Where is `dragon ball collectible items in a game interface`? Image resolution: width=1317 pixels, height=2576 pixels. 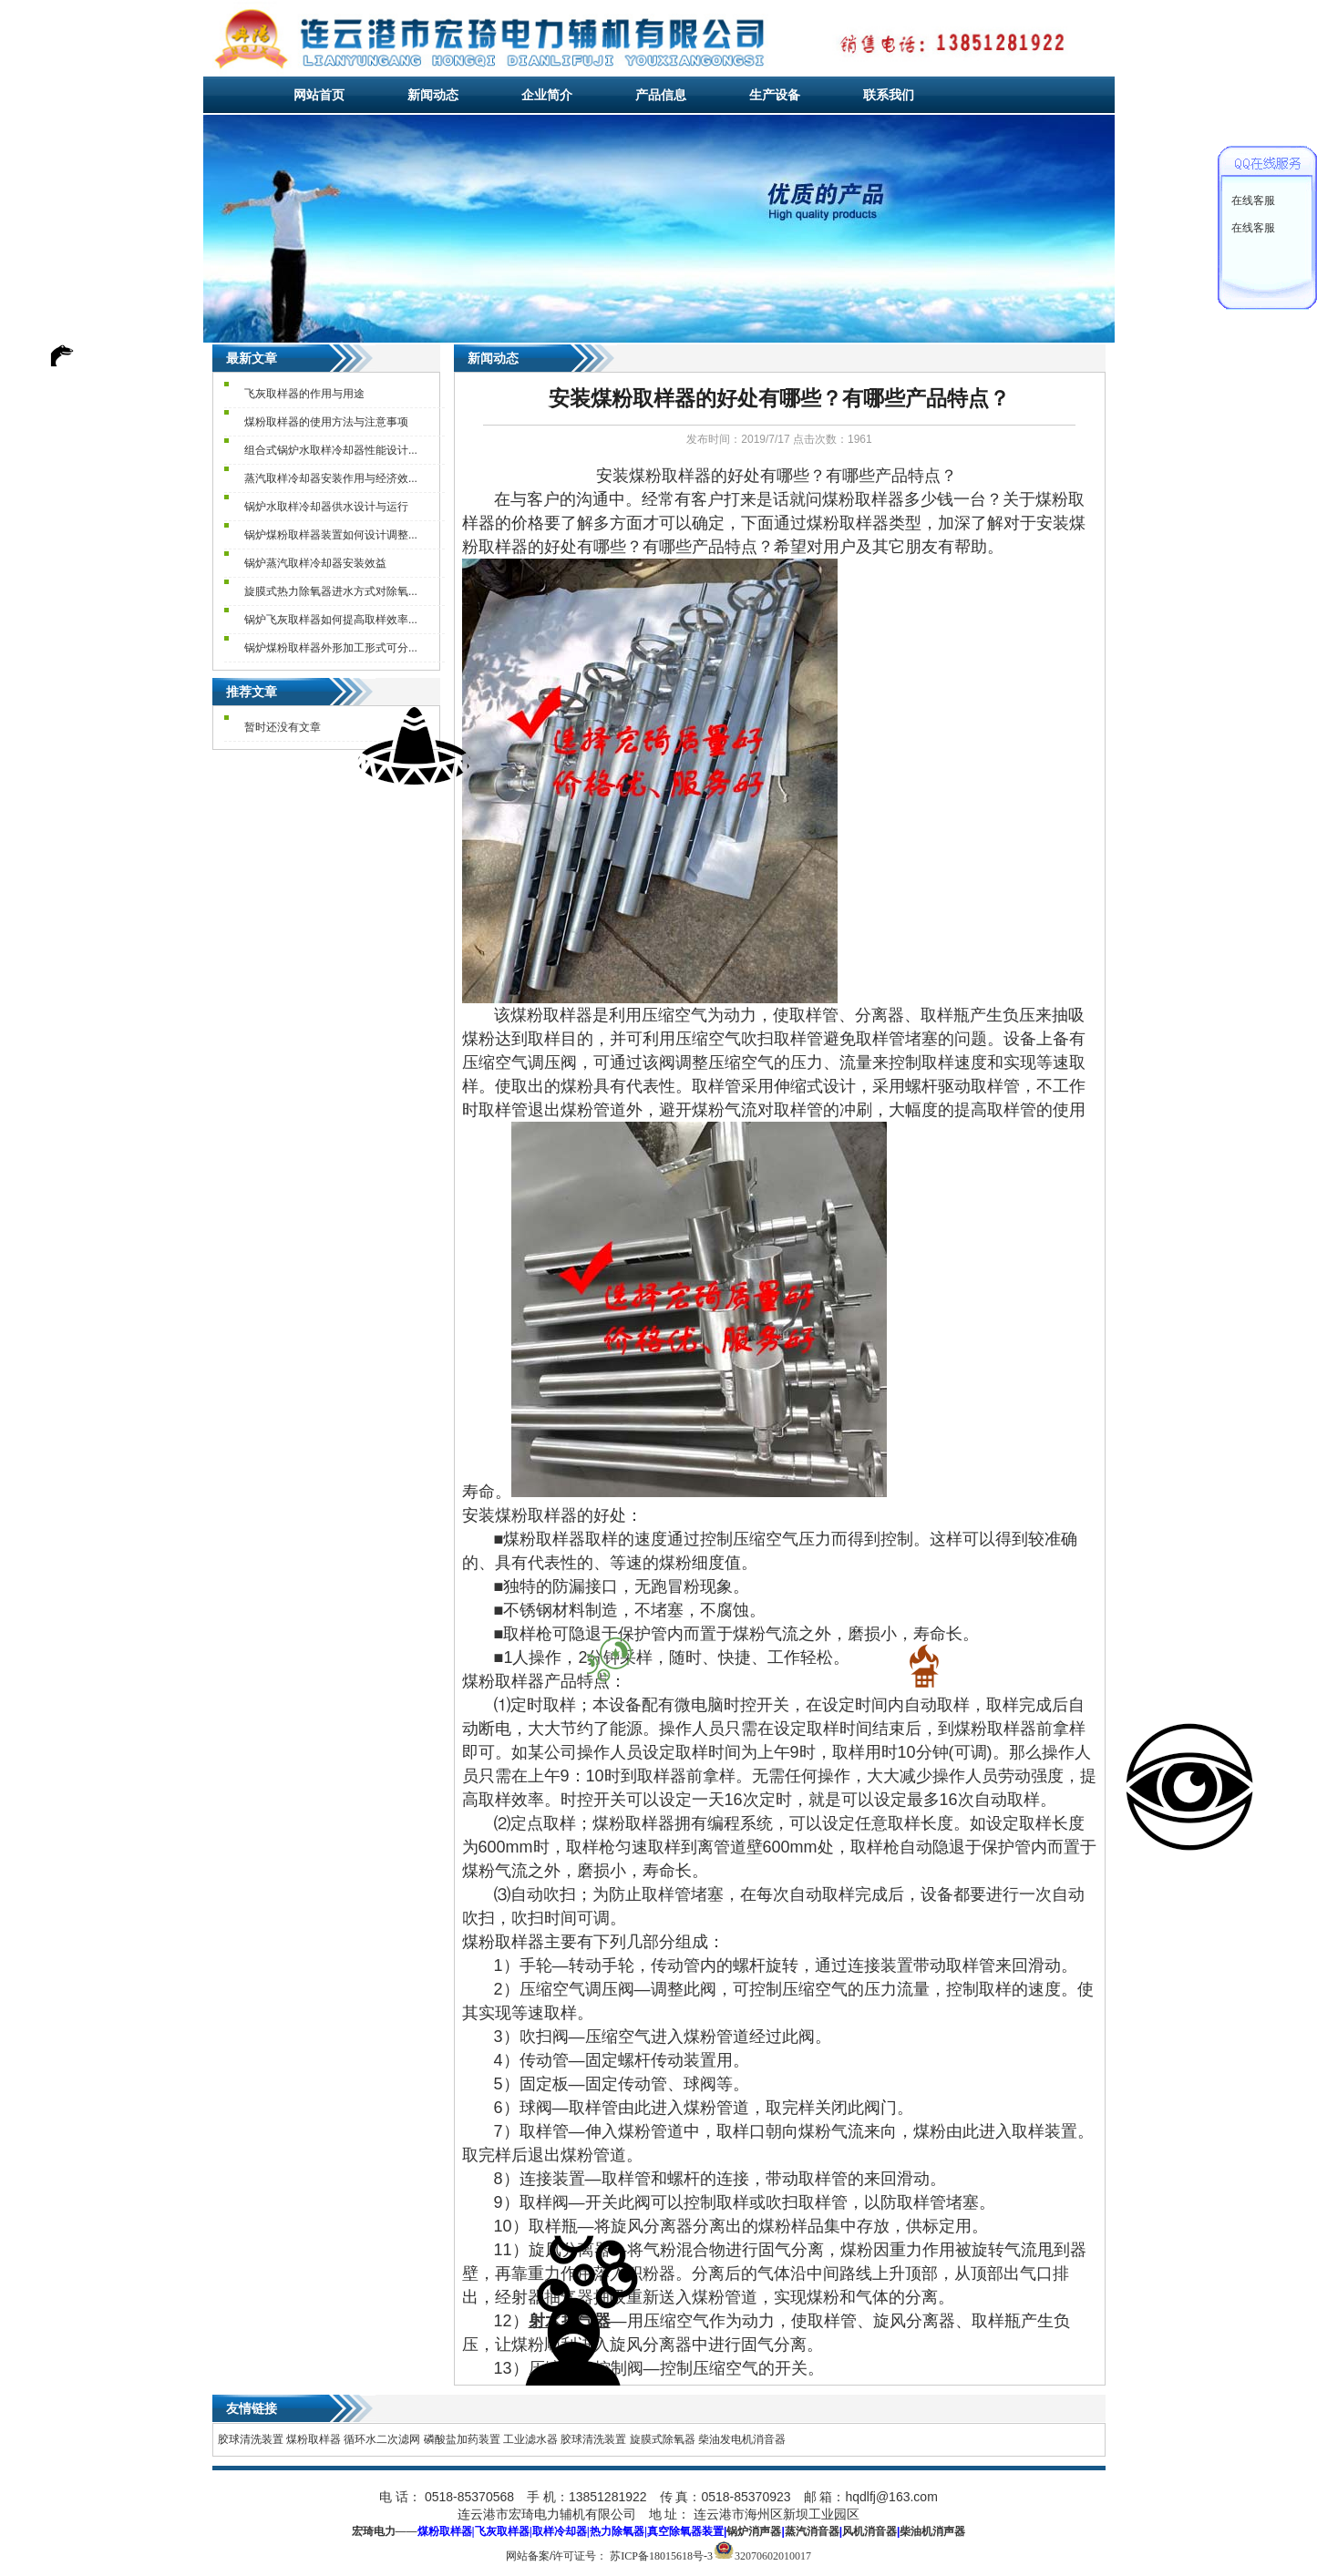 dragon ball collectible items in a game interface is located at coordinates (609, 1659).